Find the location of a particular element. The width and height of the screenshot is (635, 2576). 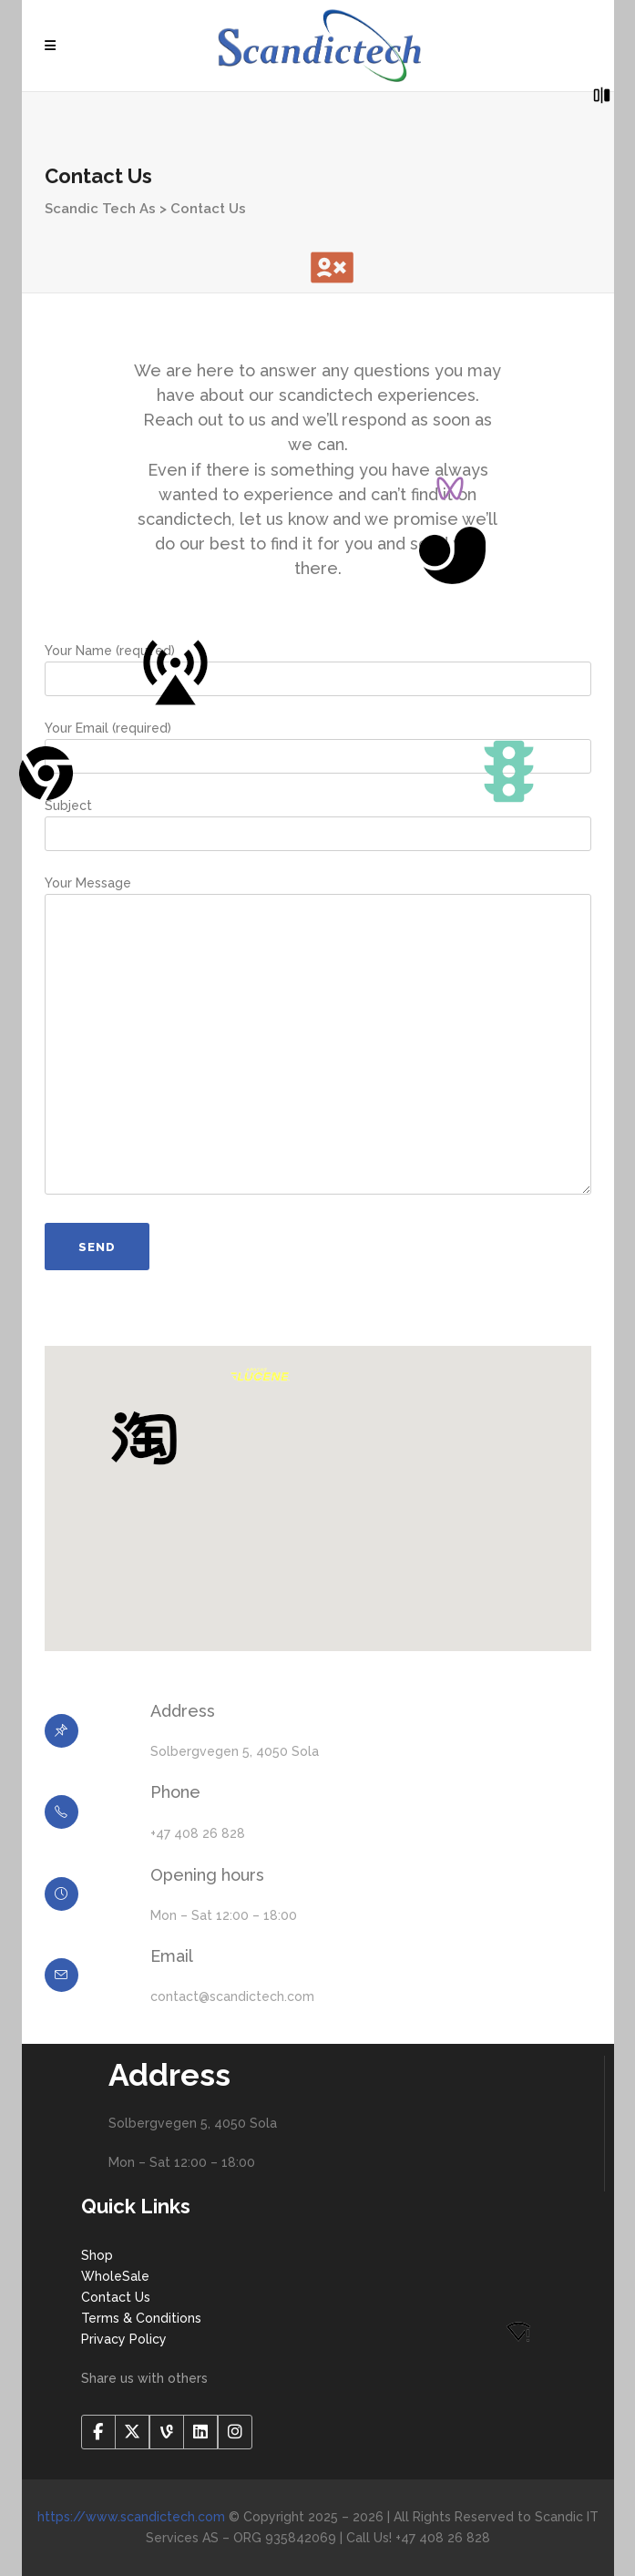

open wechat channels is located at coordinates (450, 488).